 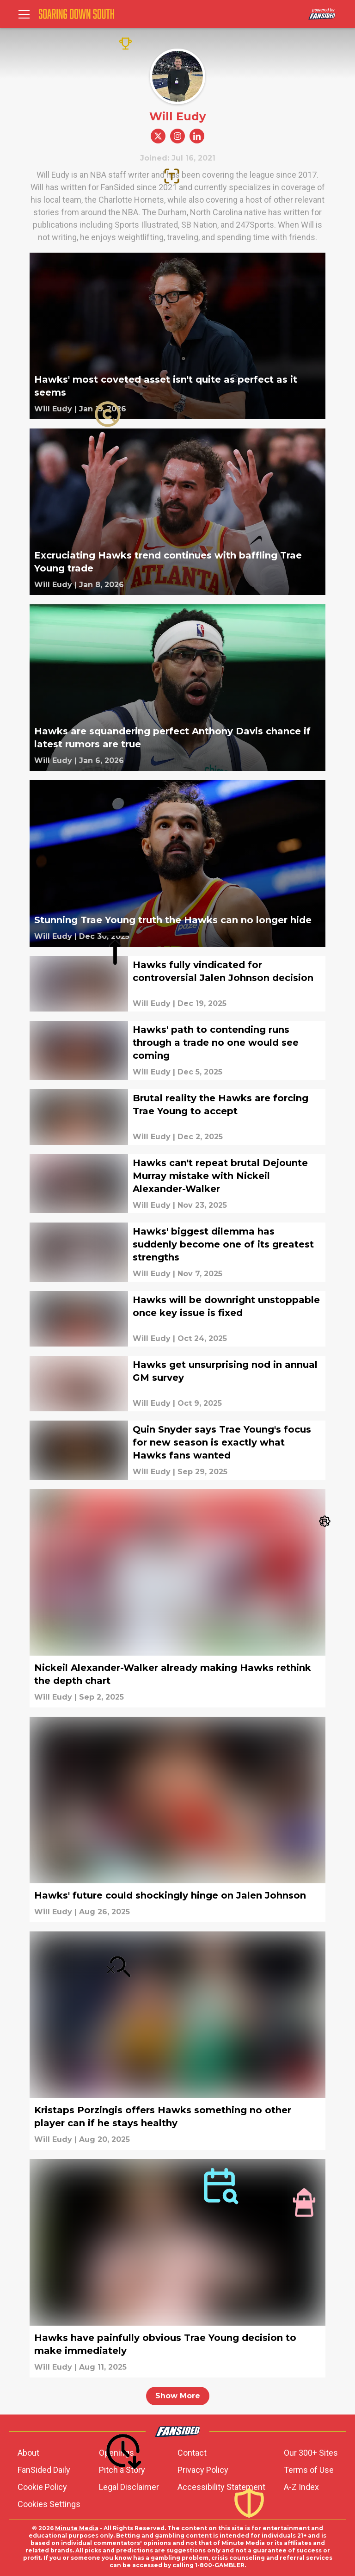 What do you see at coordinates (125, 43) in the screenshot?
I see `view achievements or awards` at bounding box center [125, 43].